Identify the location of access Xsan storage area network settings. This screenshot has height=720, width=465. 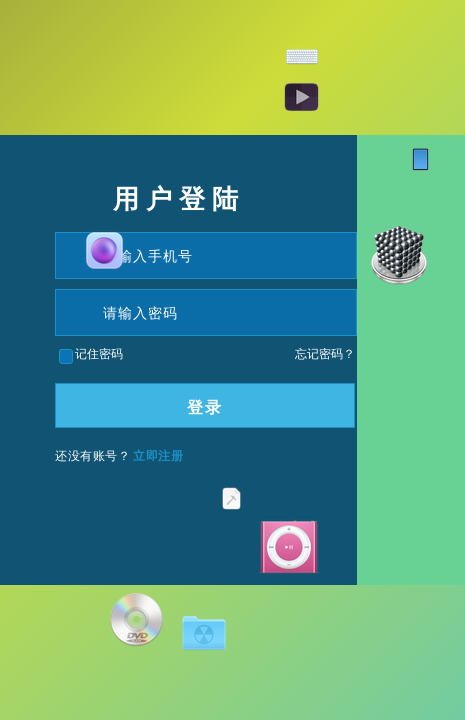
(399, 256).